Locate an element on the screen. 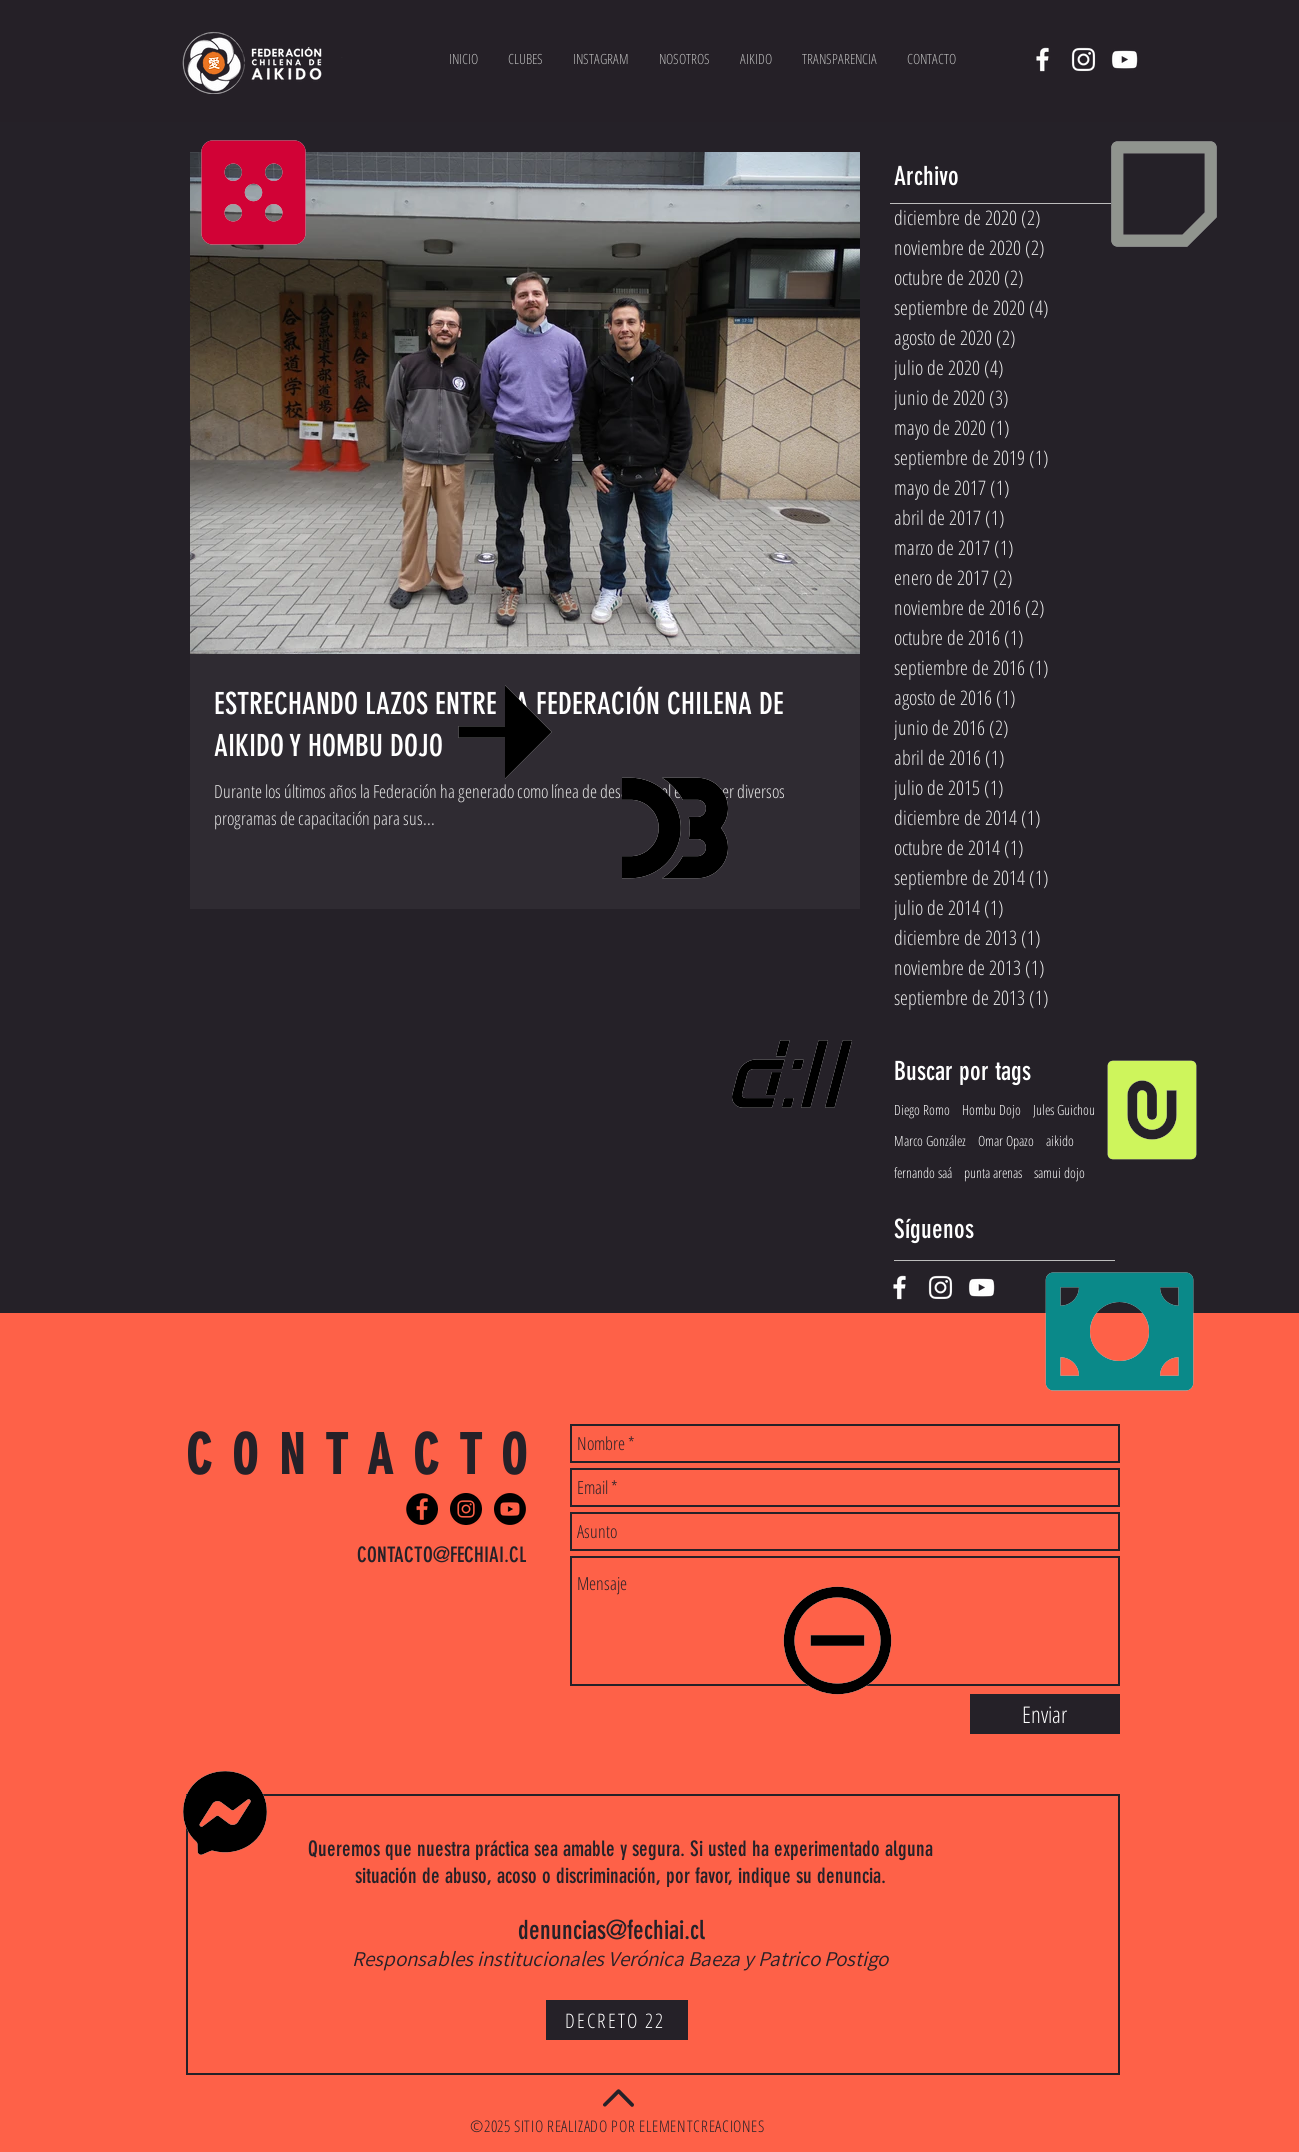  remove item from list or selection is located at coordinates (837, 1640).